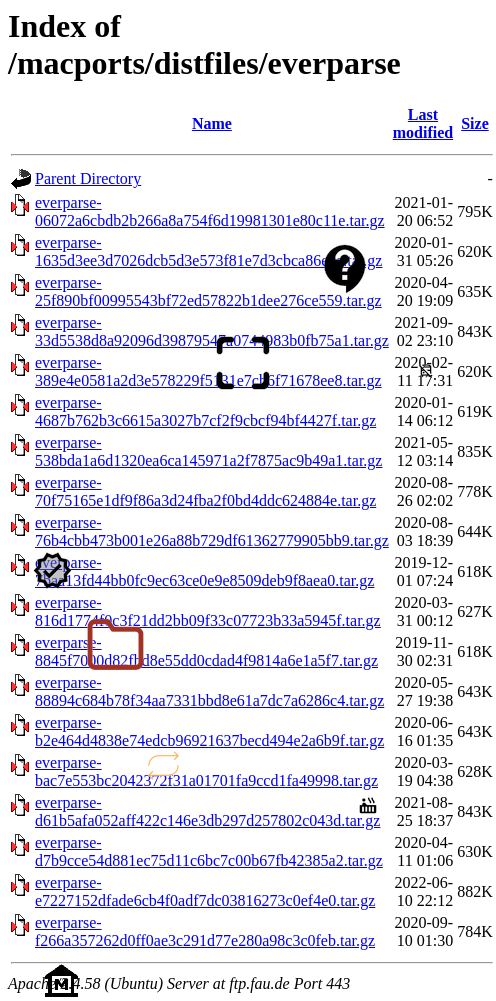 This screenshot has width=496, height=1001. What do you see at coordinates (163, 765) in the screenshot?
I see `toggle repeat mode for media playback` at bounding box center [163, 765].